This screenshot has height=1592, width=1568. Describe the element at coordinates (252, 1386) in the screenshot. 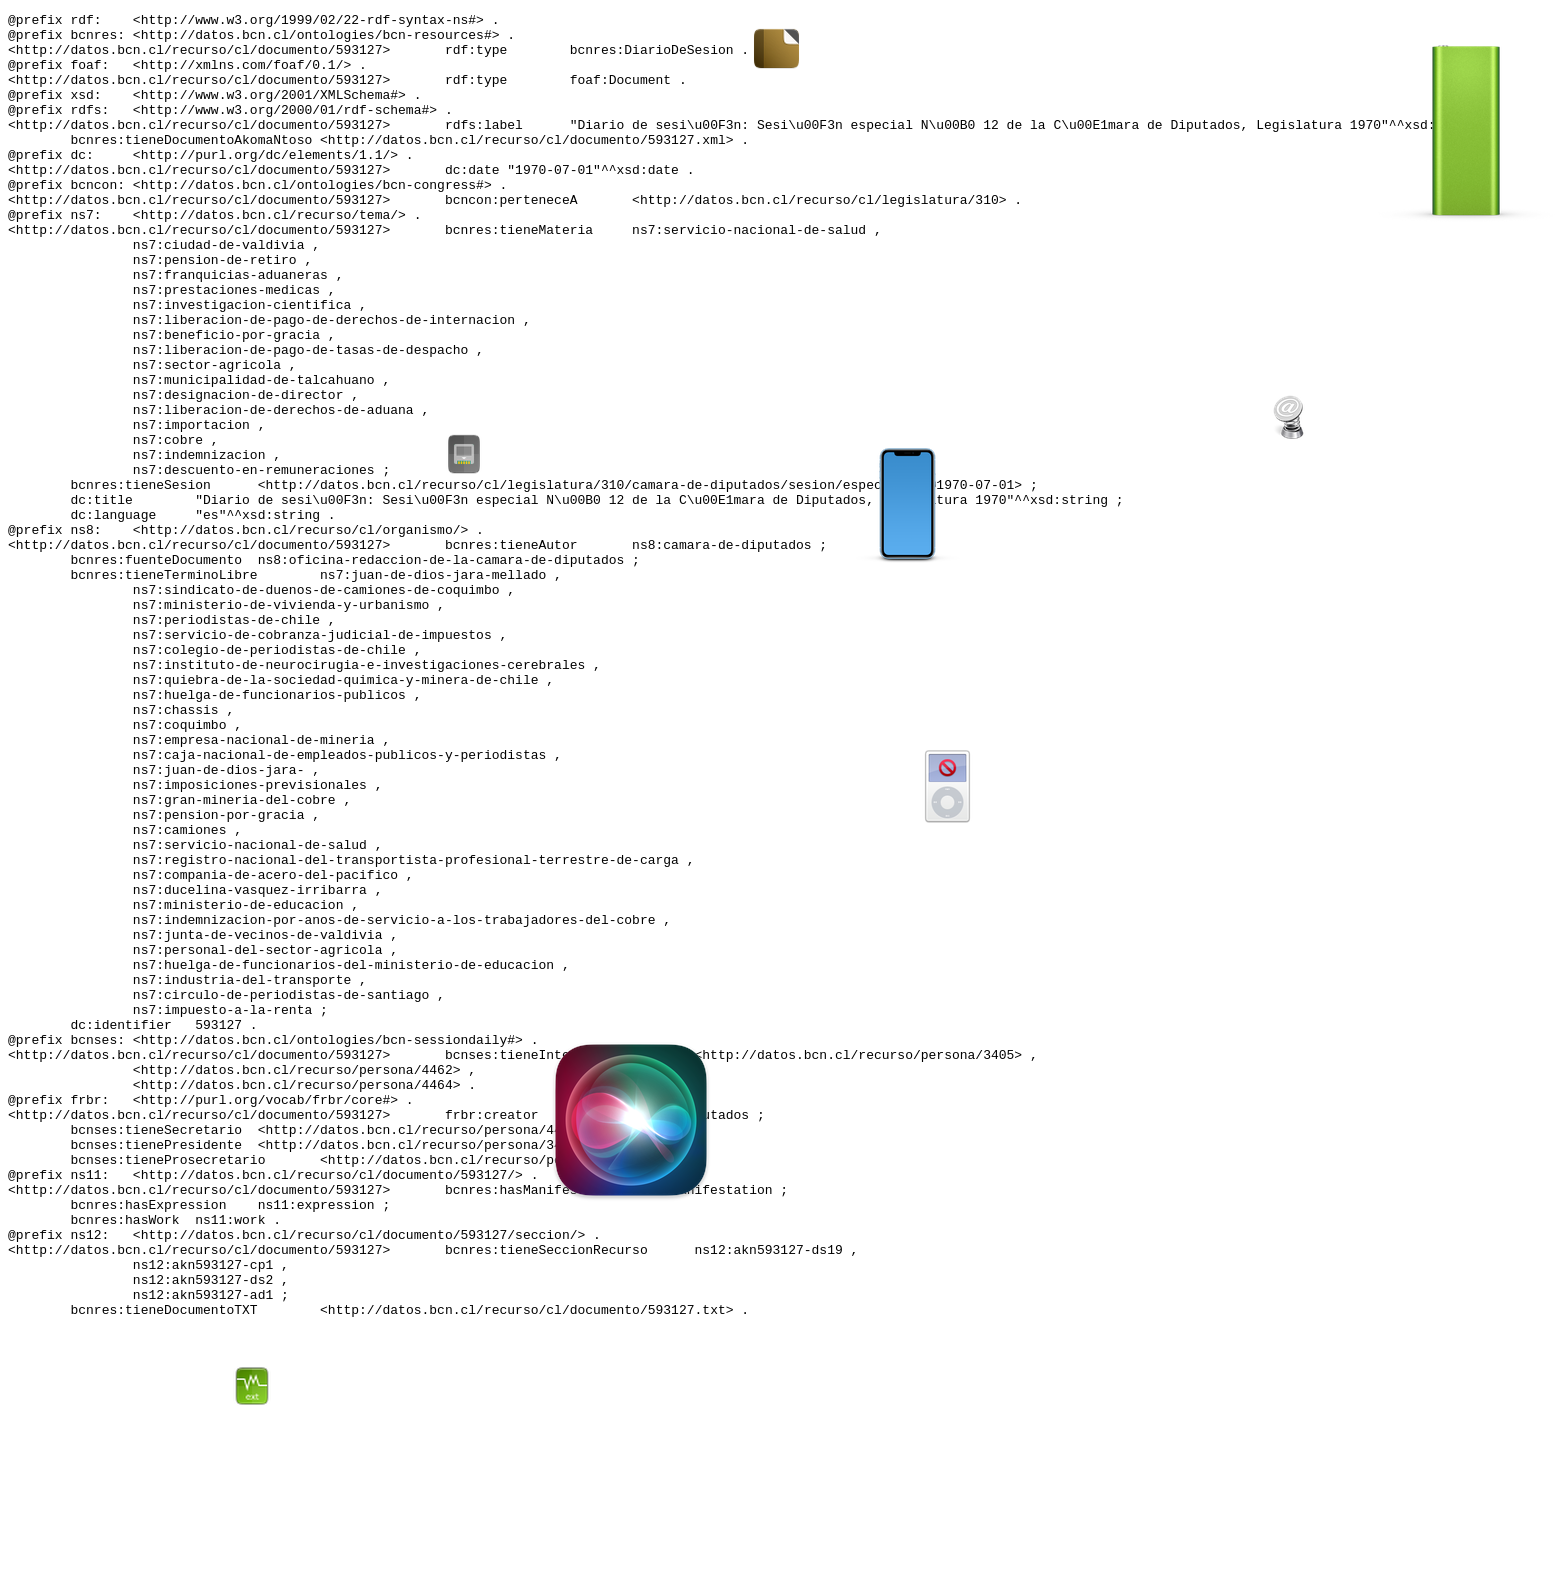

I see `virtualbox extension pack file` at that location.